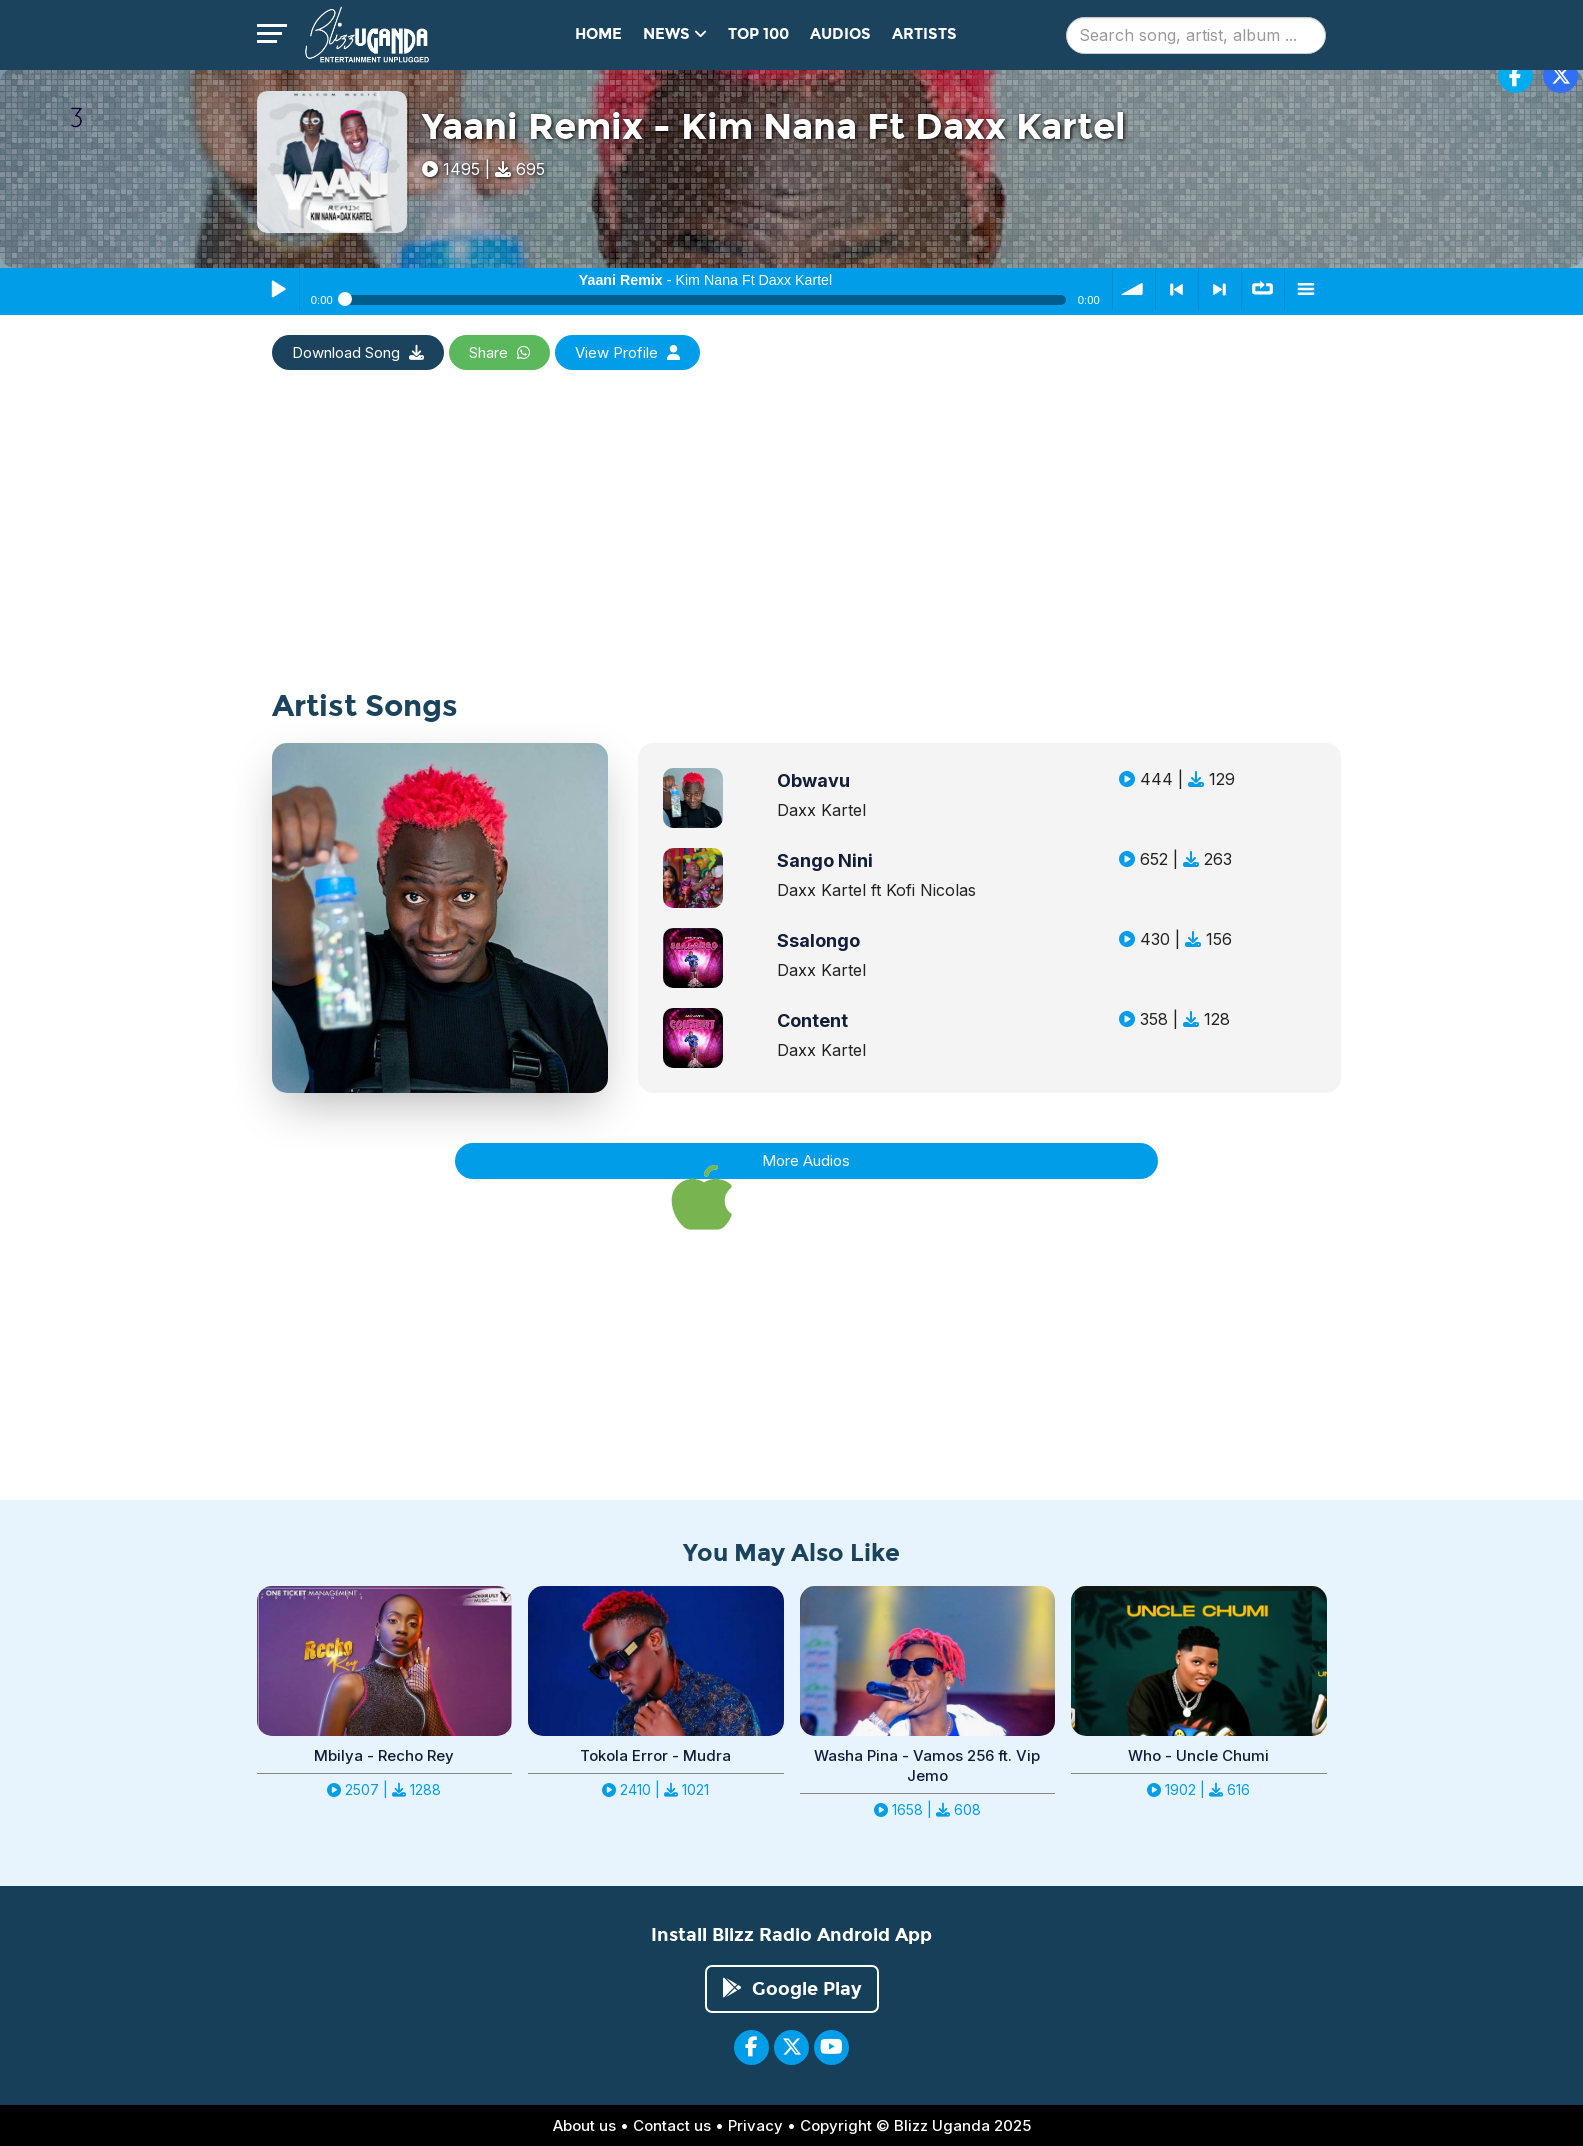 The height and width of the screenshot is (2146, 1583). Describe the element at coordinates (704, 1202) in the screenshot. I see `apple brand or product indicator` at that location.